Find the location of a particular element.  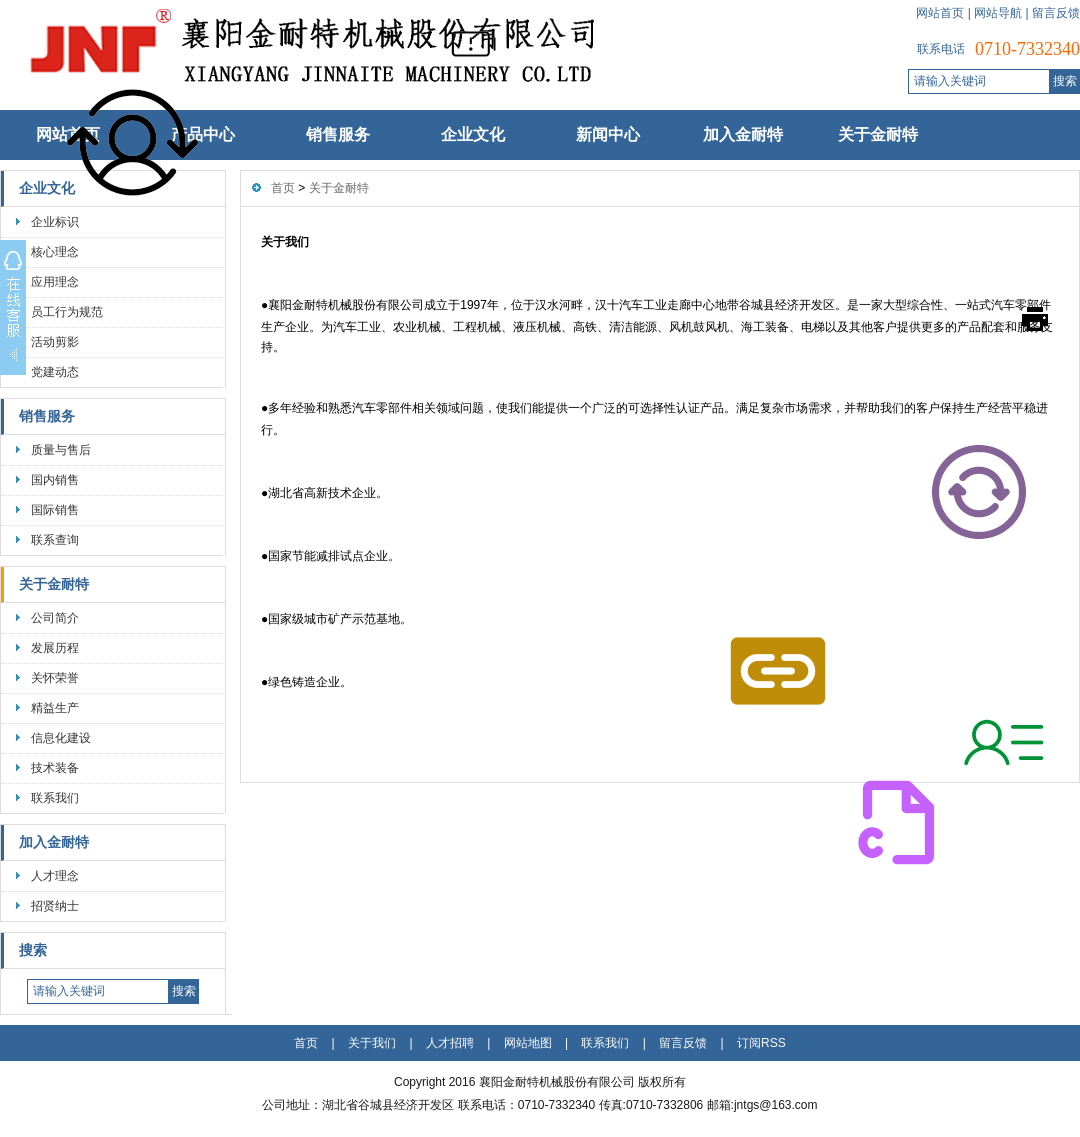

indicates low battery warning is located at coordinates (473, 44).